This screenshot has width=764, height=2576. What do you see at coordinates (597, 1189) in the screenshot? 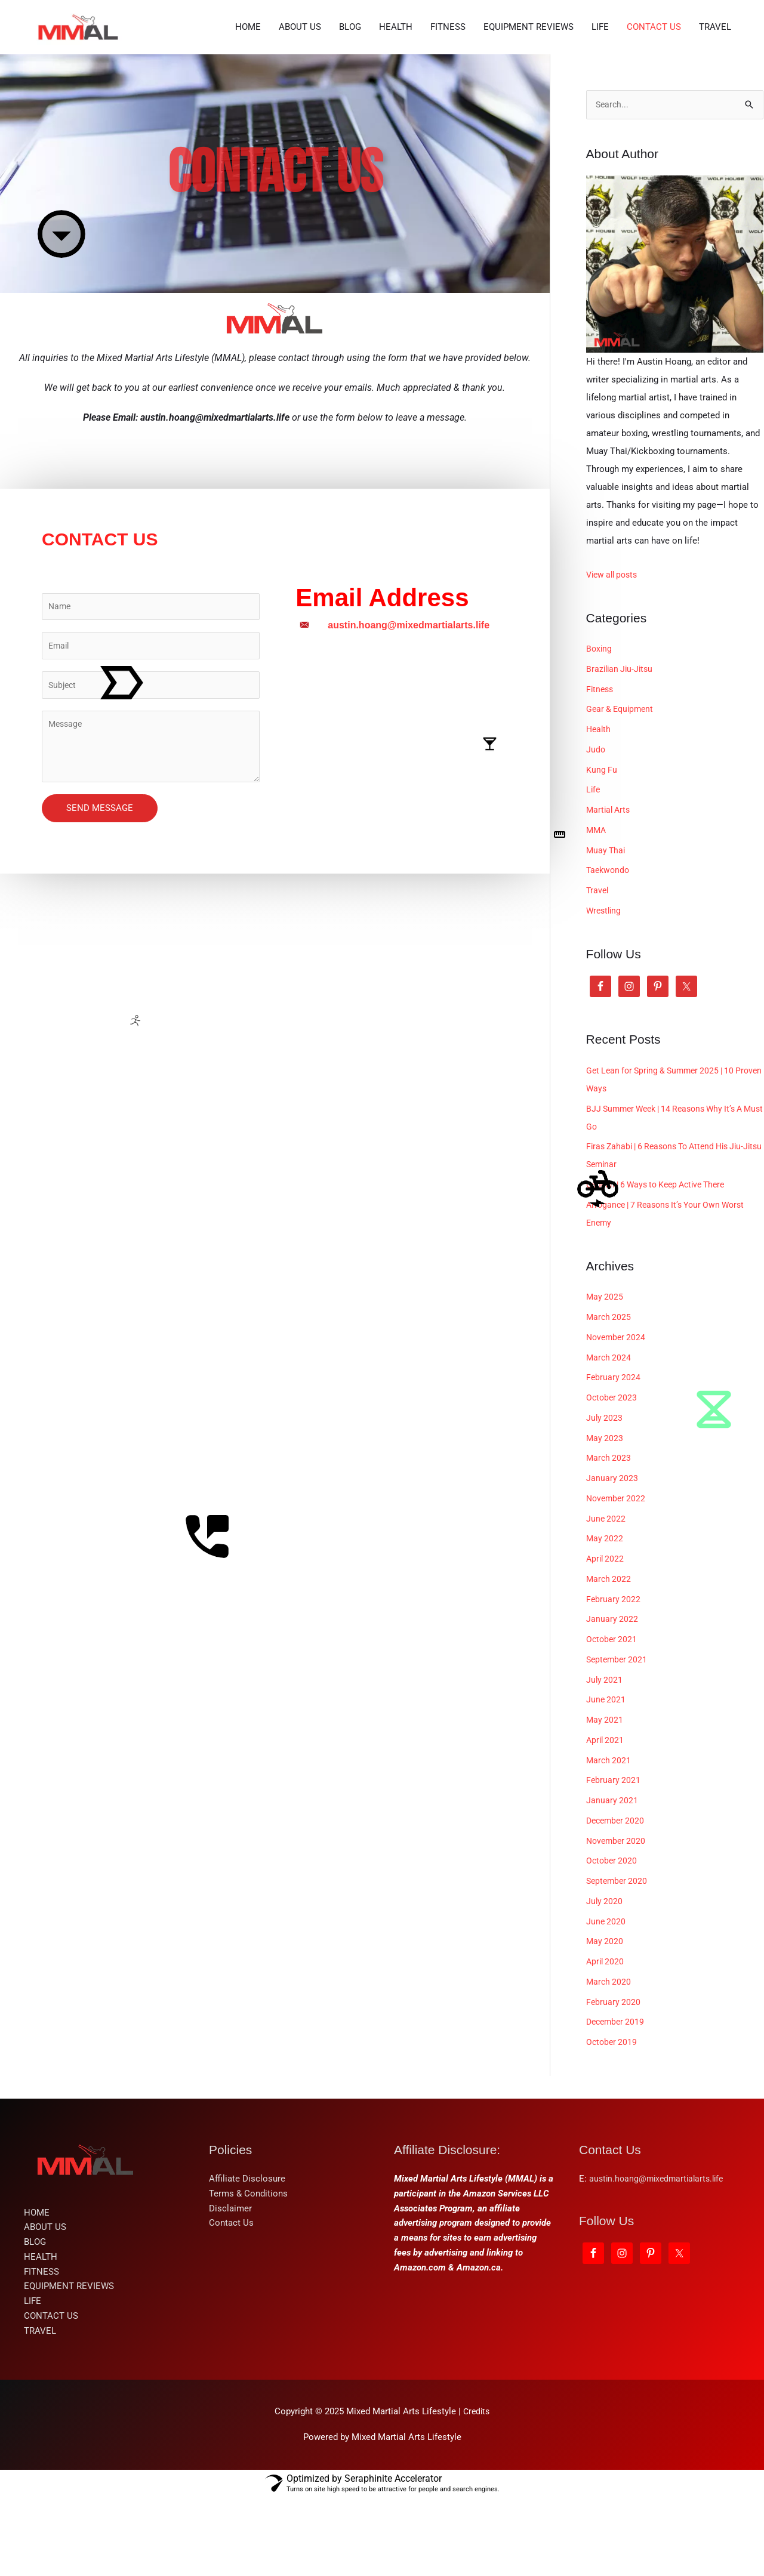
I see `select electric bike as transportation mode` at bounding box center [597, 1189].